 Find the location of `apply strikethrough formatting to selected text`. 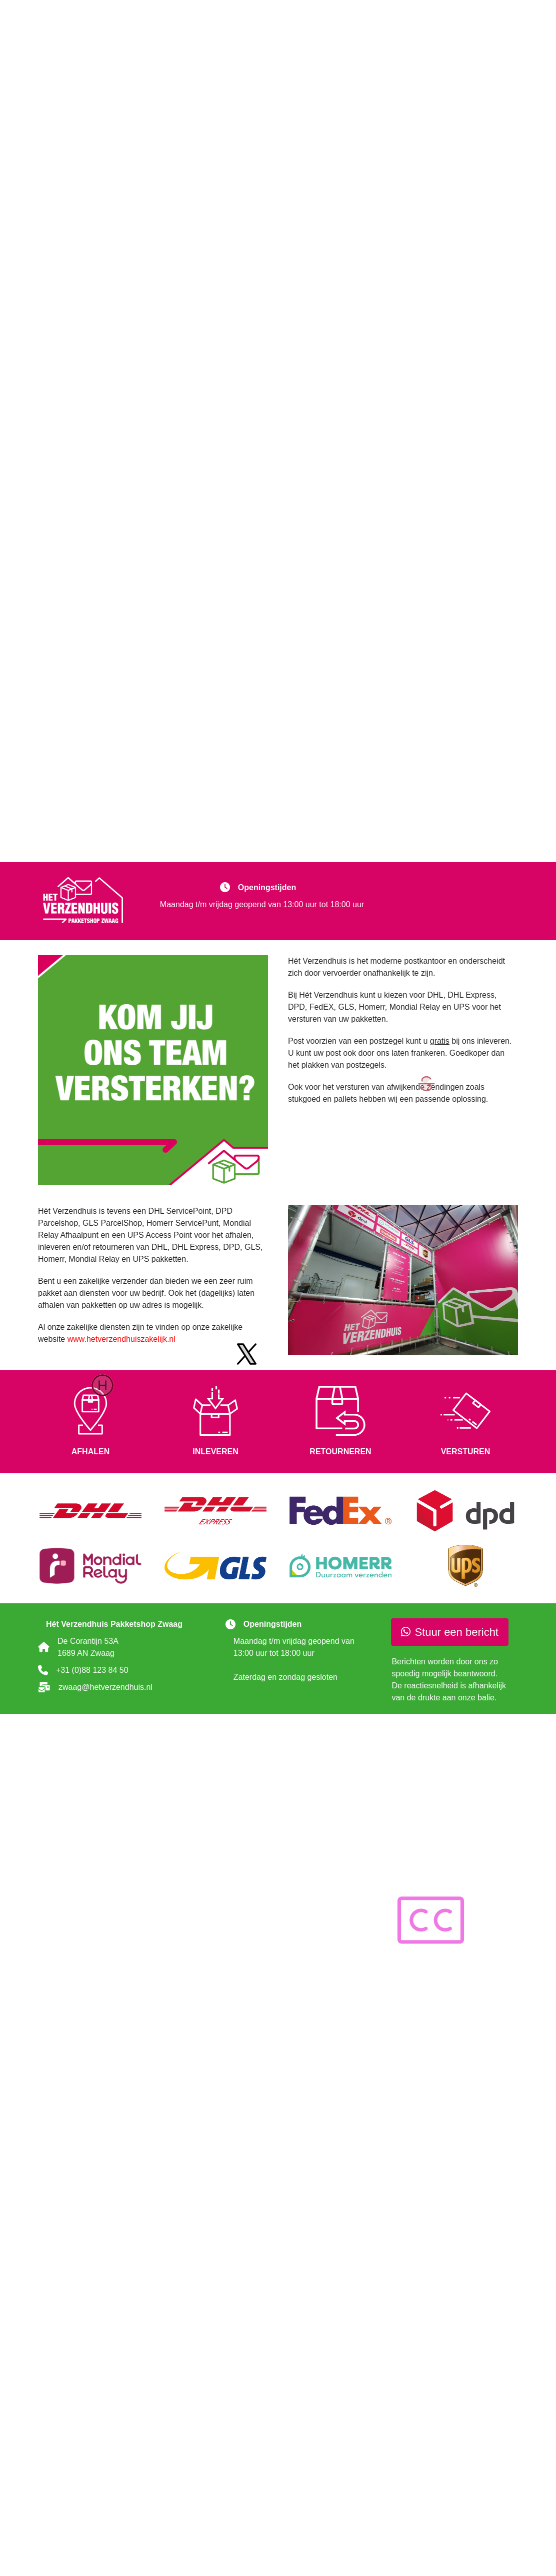

apply strikethrough formatting to selected text is located at coordinates (426, 1084).